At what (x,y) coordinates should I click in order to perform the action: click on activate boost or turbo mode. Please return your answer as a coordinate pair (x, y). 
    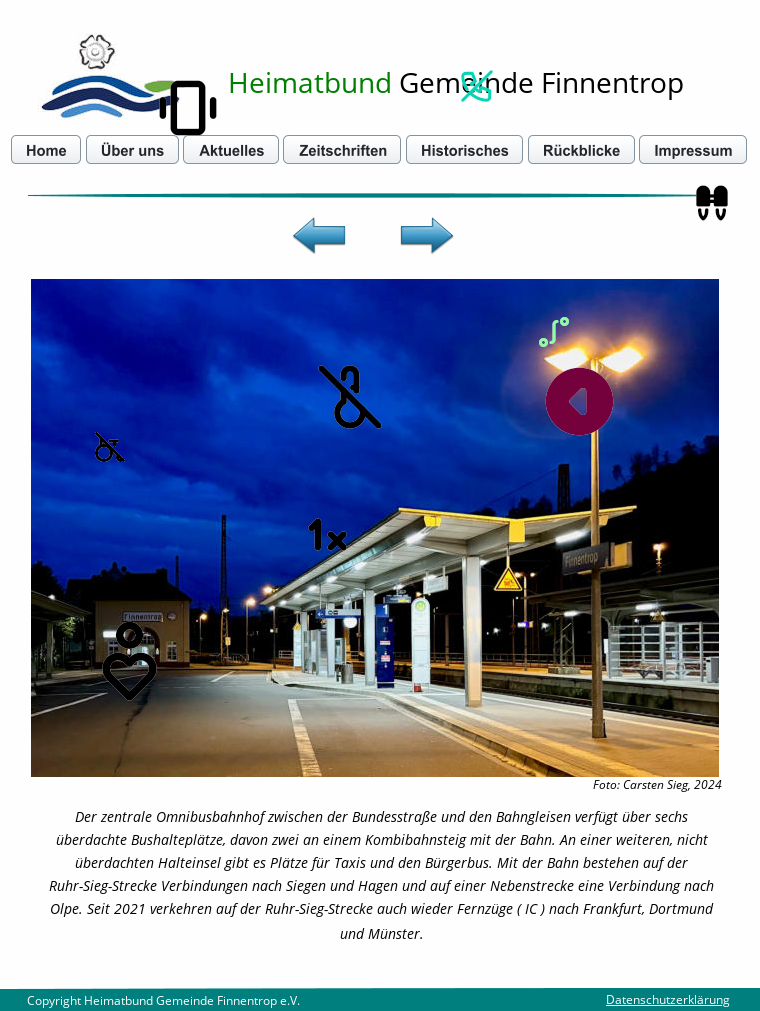
    Looking at the image, I should click on (712, 203).